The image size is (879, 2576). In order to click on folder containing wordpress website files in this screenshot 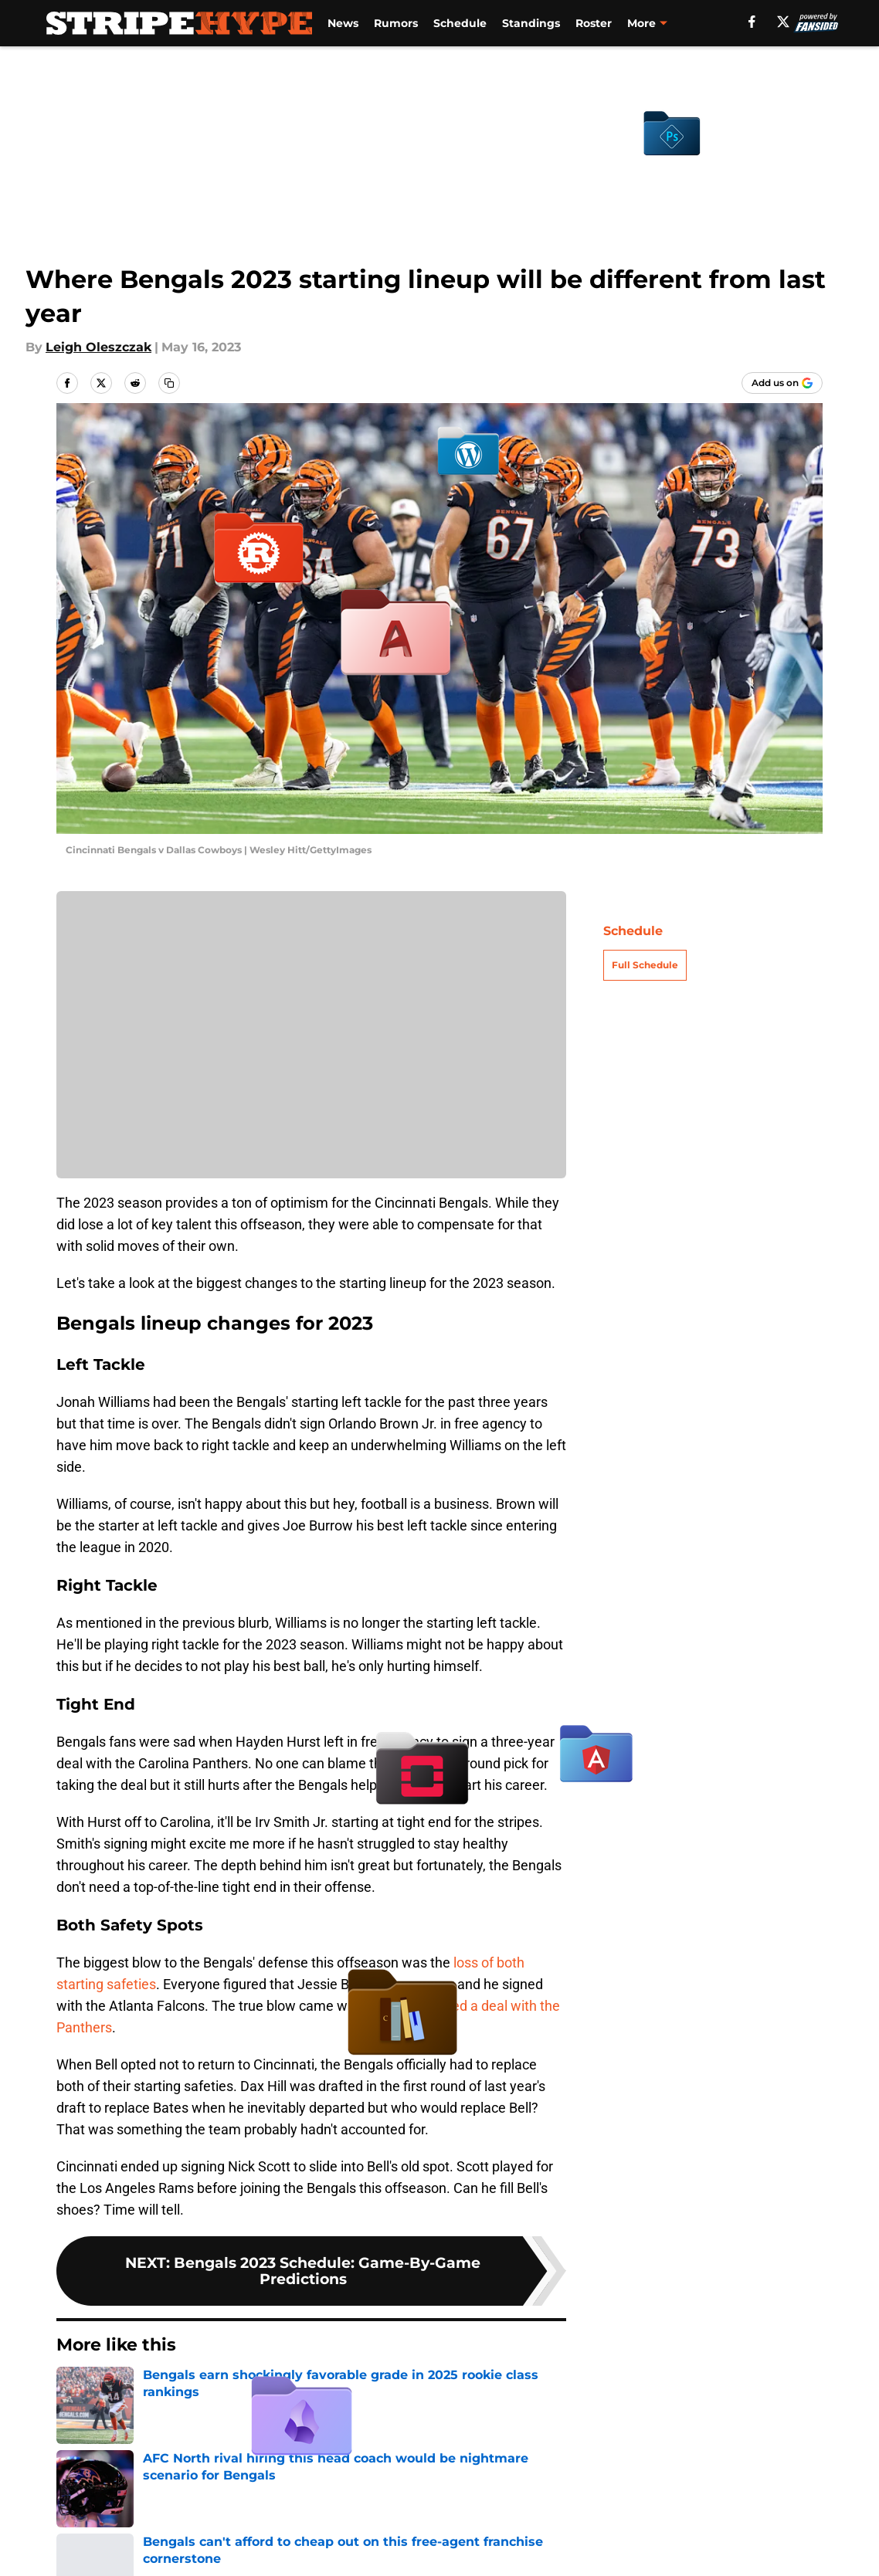, I will do `click(468, 452)`.